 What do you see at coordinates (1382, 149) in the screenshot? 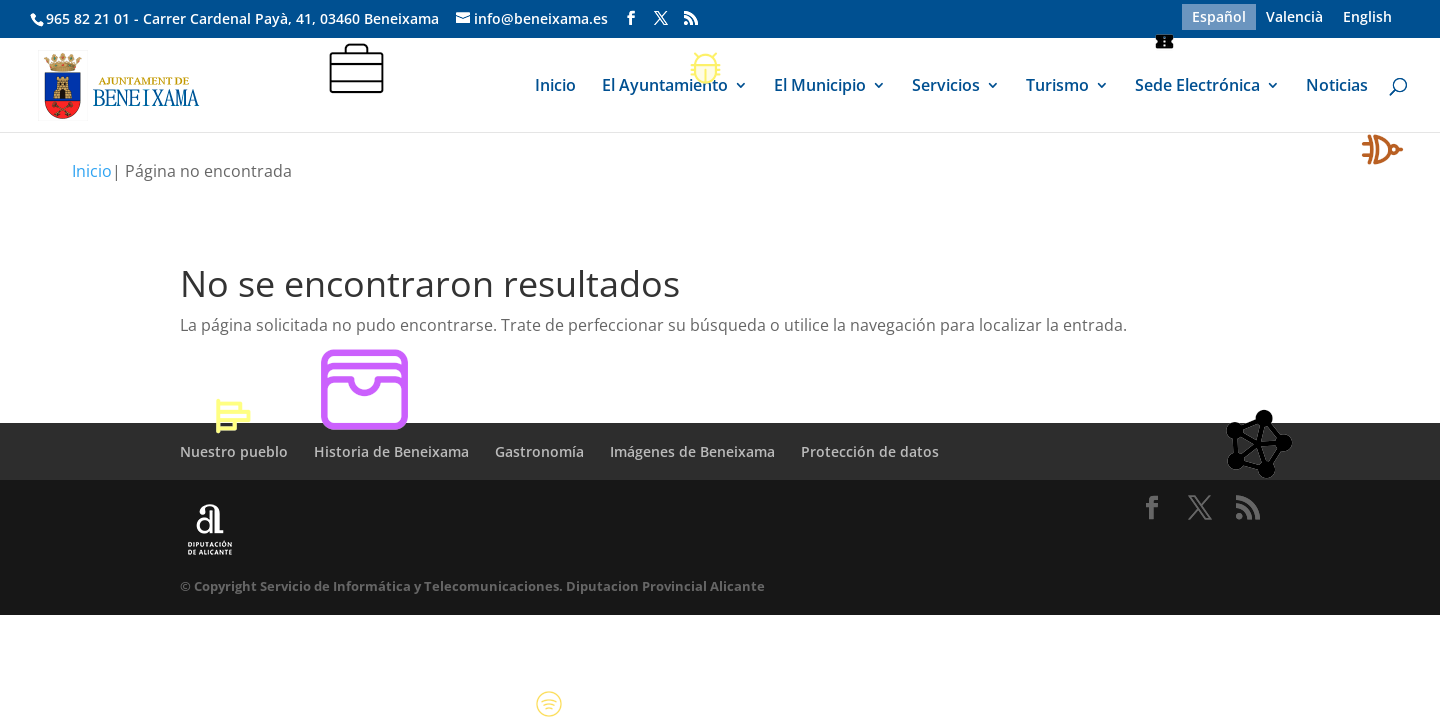
I see `xnor logic gate symbol for circuit design` at bounding box center [1382, 149].